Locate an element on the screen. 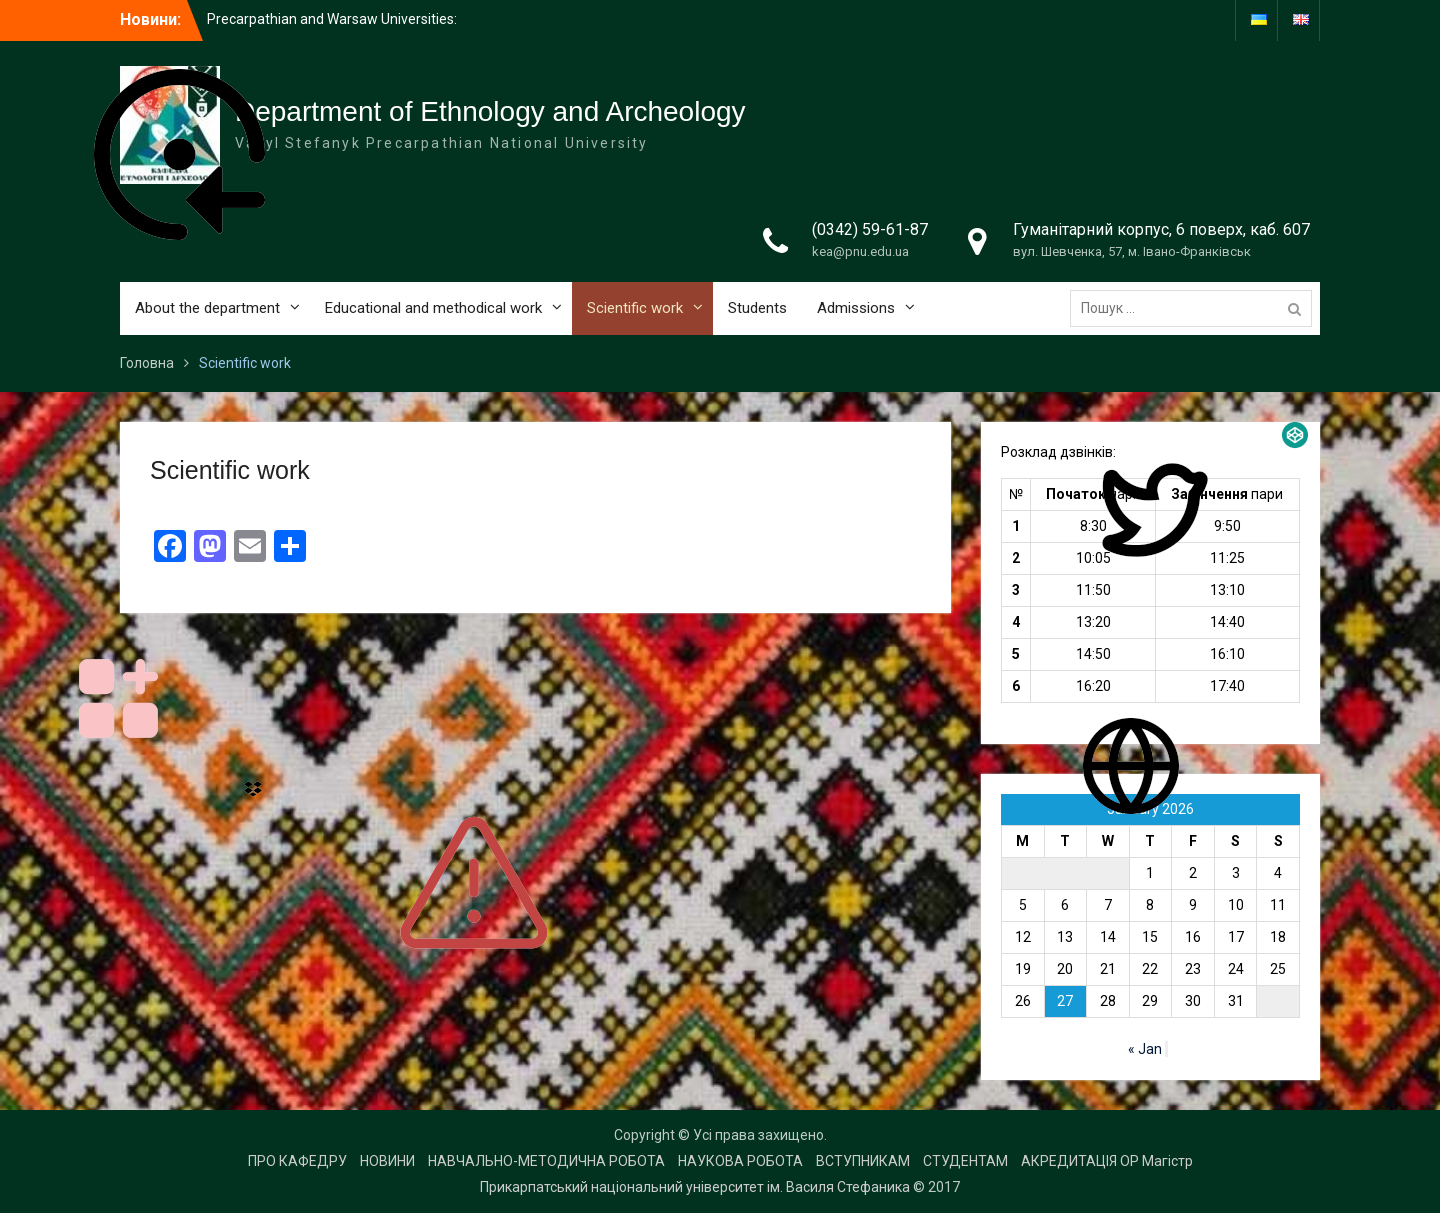 Image resolution: width=1440 pixels, height=1213 pixels. open CodePen website or app is located at coordinates (1295, 435).